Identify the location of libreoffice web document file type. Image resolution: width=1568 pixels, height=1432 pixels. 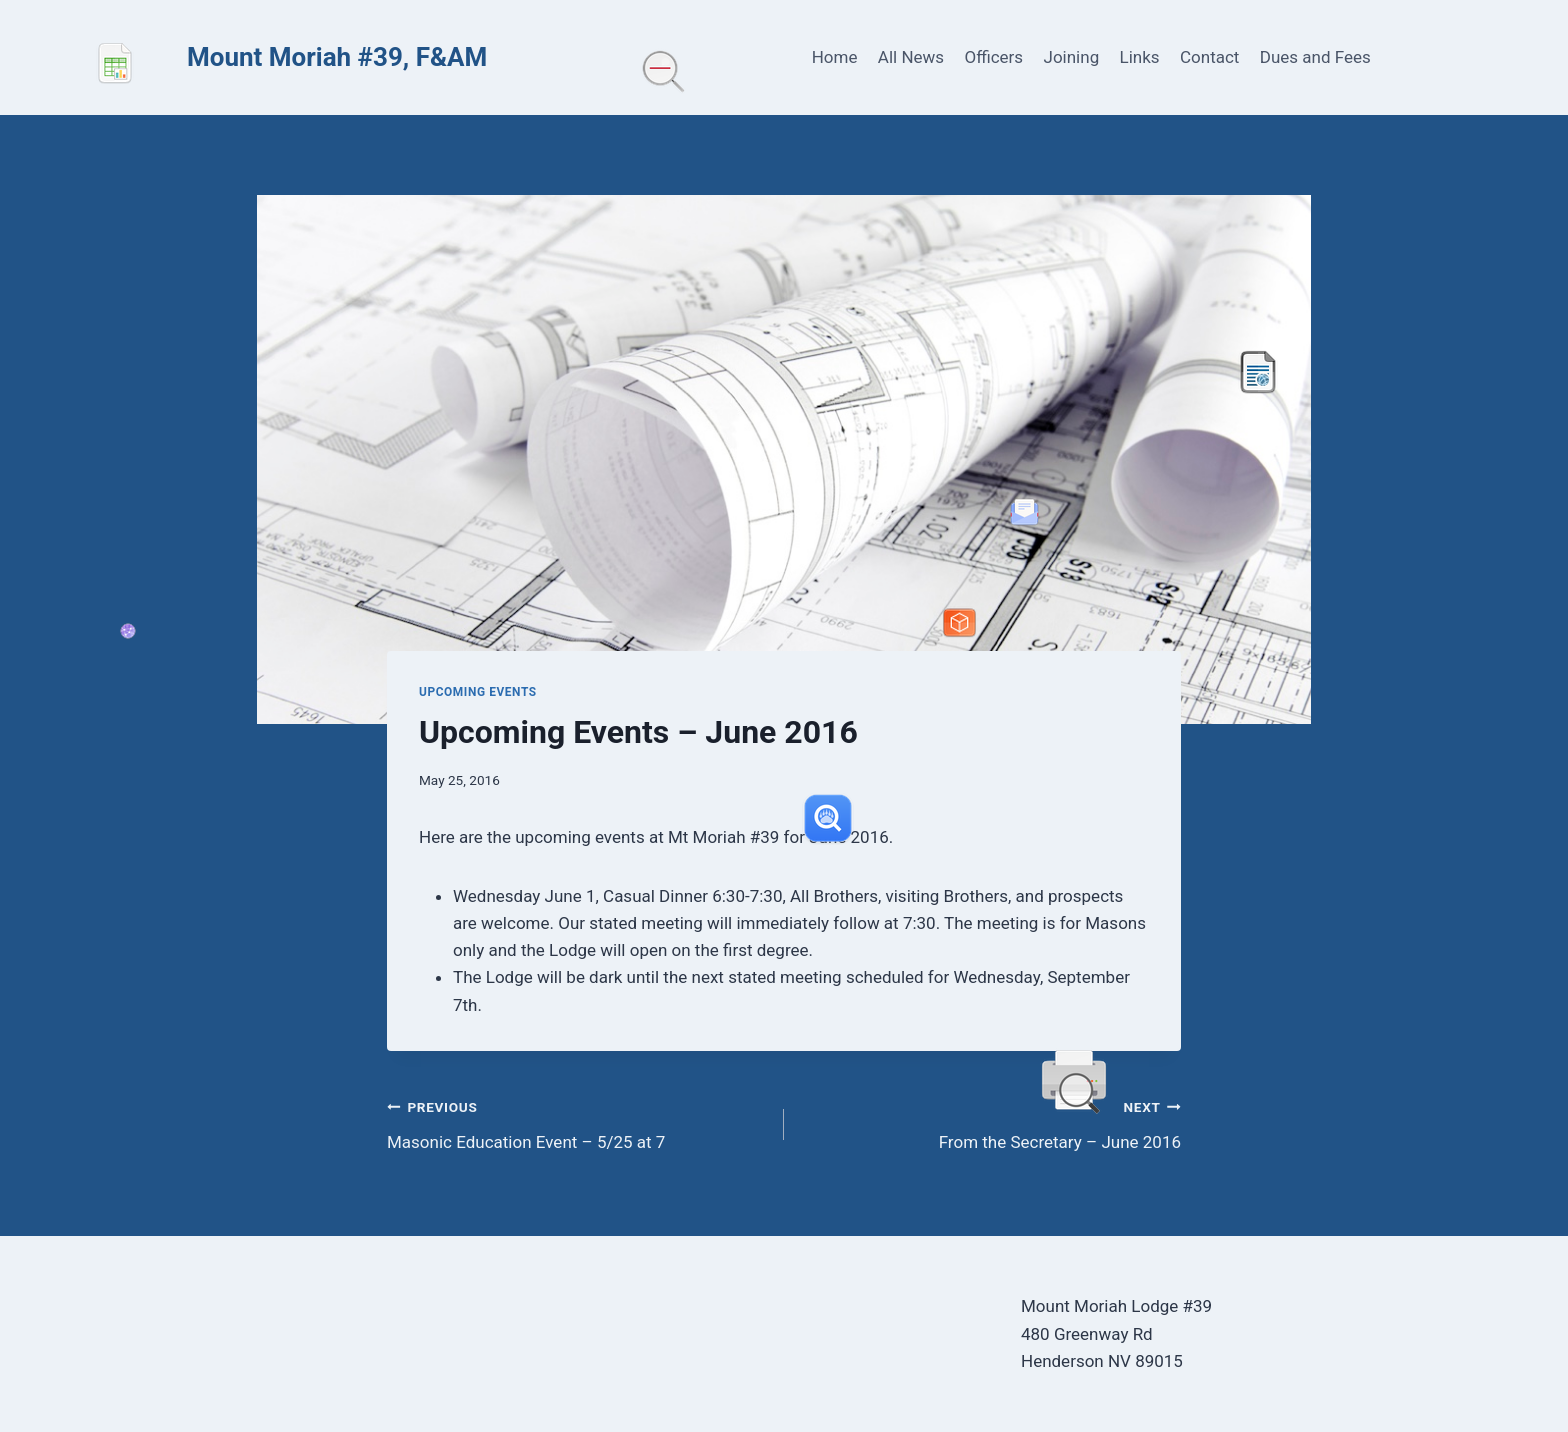
(1258, 372).